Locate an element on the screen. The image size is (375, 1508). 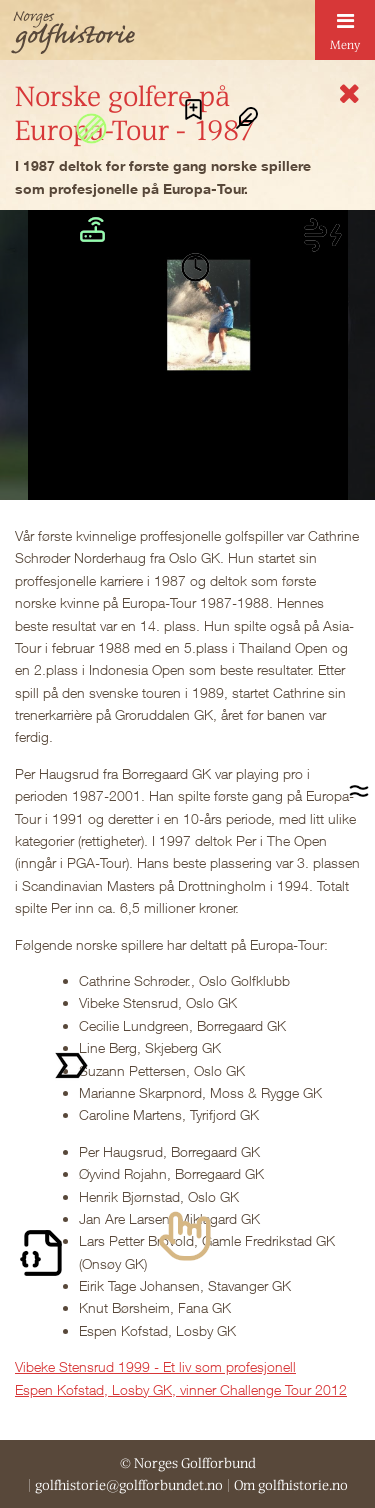
indicates a blocked or prohibited action is located at coordinates (91, 128).